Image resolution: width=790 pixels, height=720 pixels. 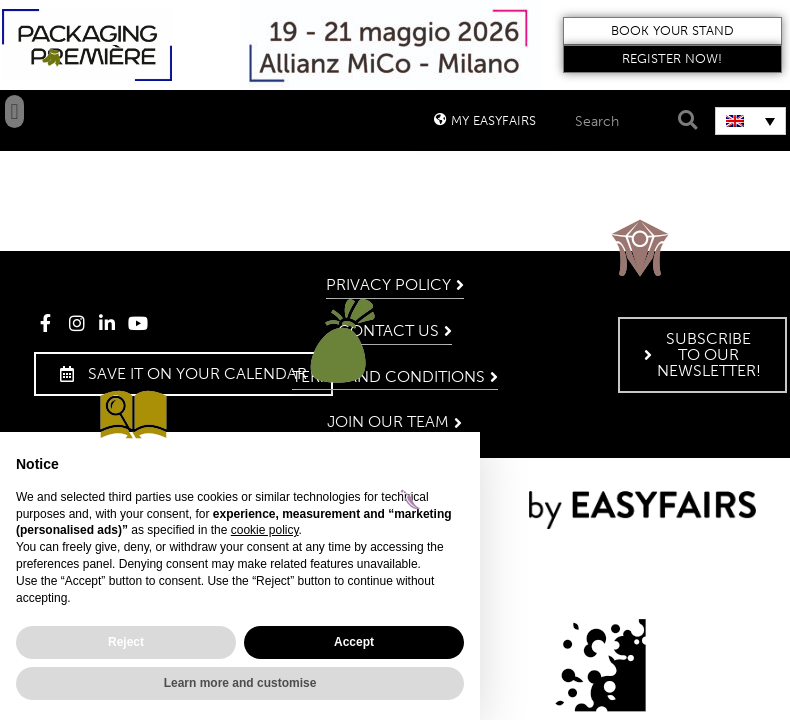 What do you see at coordinates (410, 499) in the screenshot?
I see `equip a dagger or knife weapon` at bounding box center [410, 499].